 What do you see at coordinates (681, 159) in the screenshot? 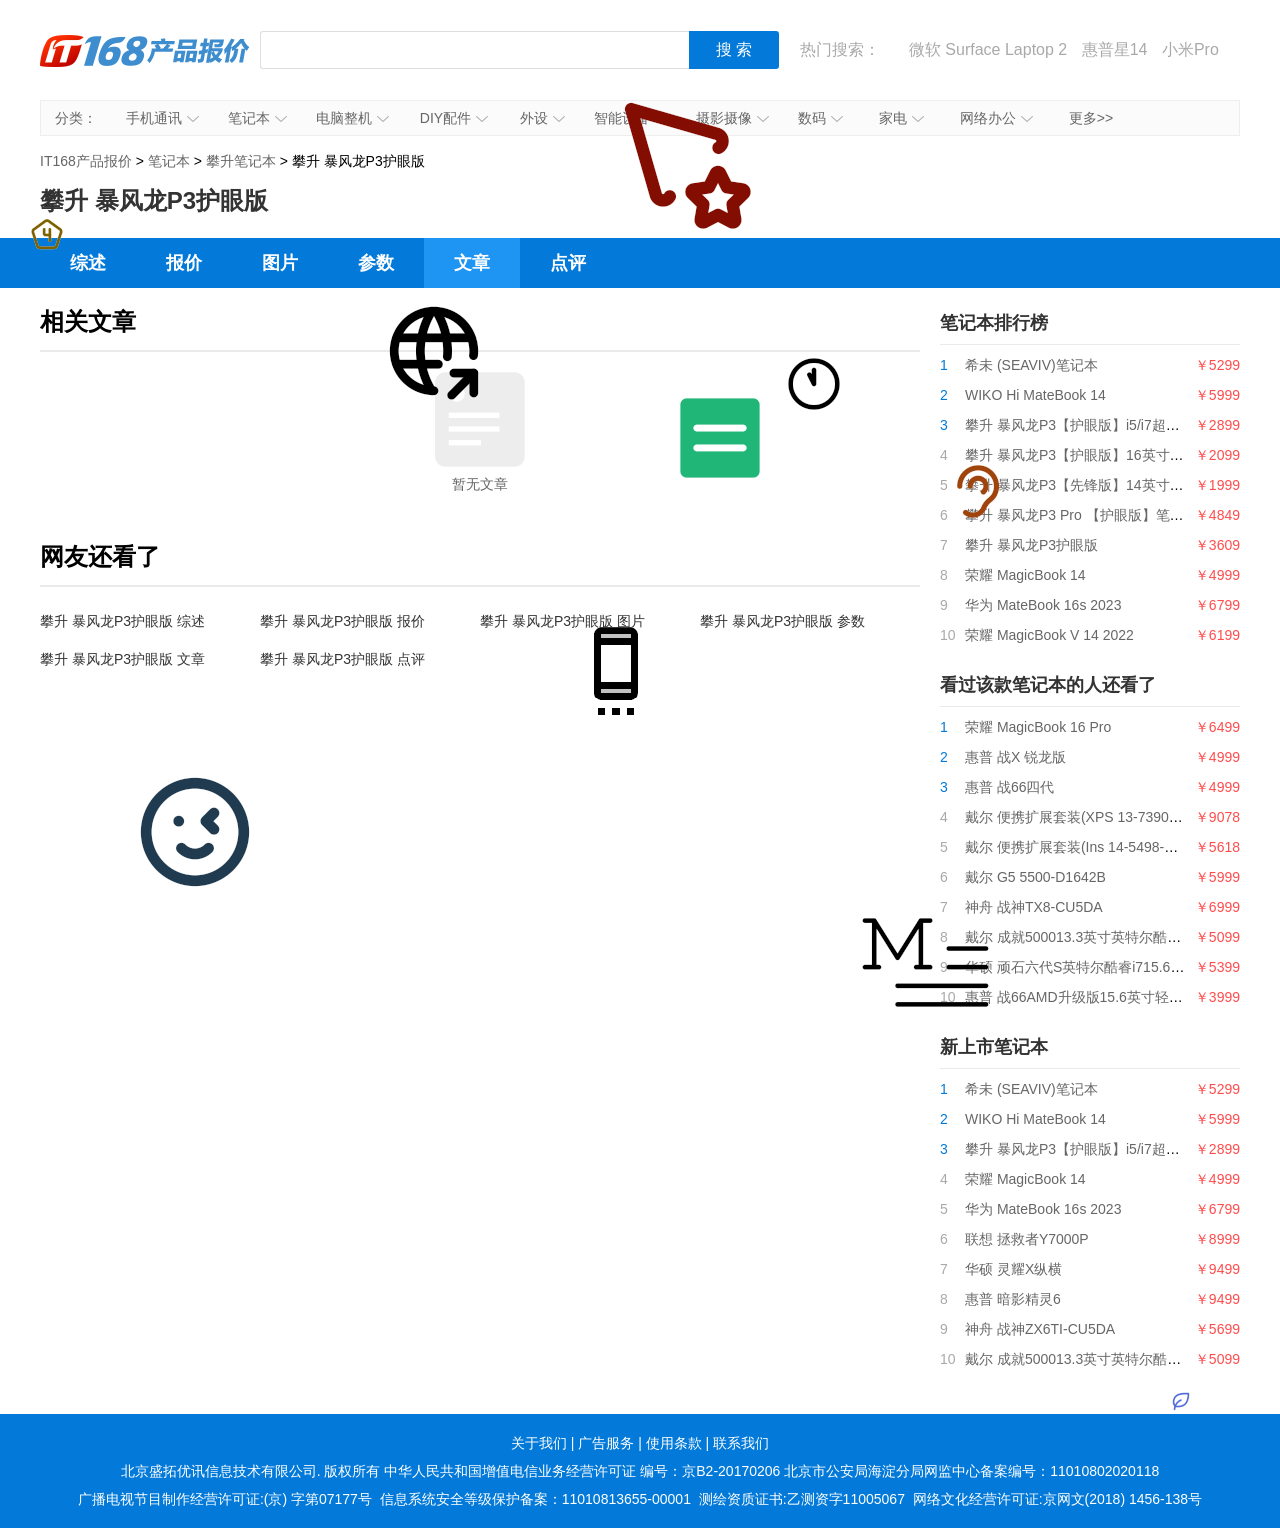
I see `add cursor action to favorites` at bounding box center [681, 159].